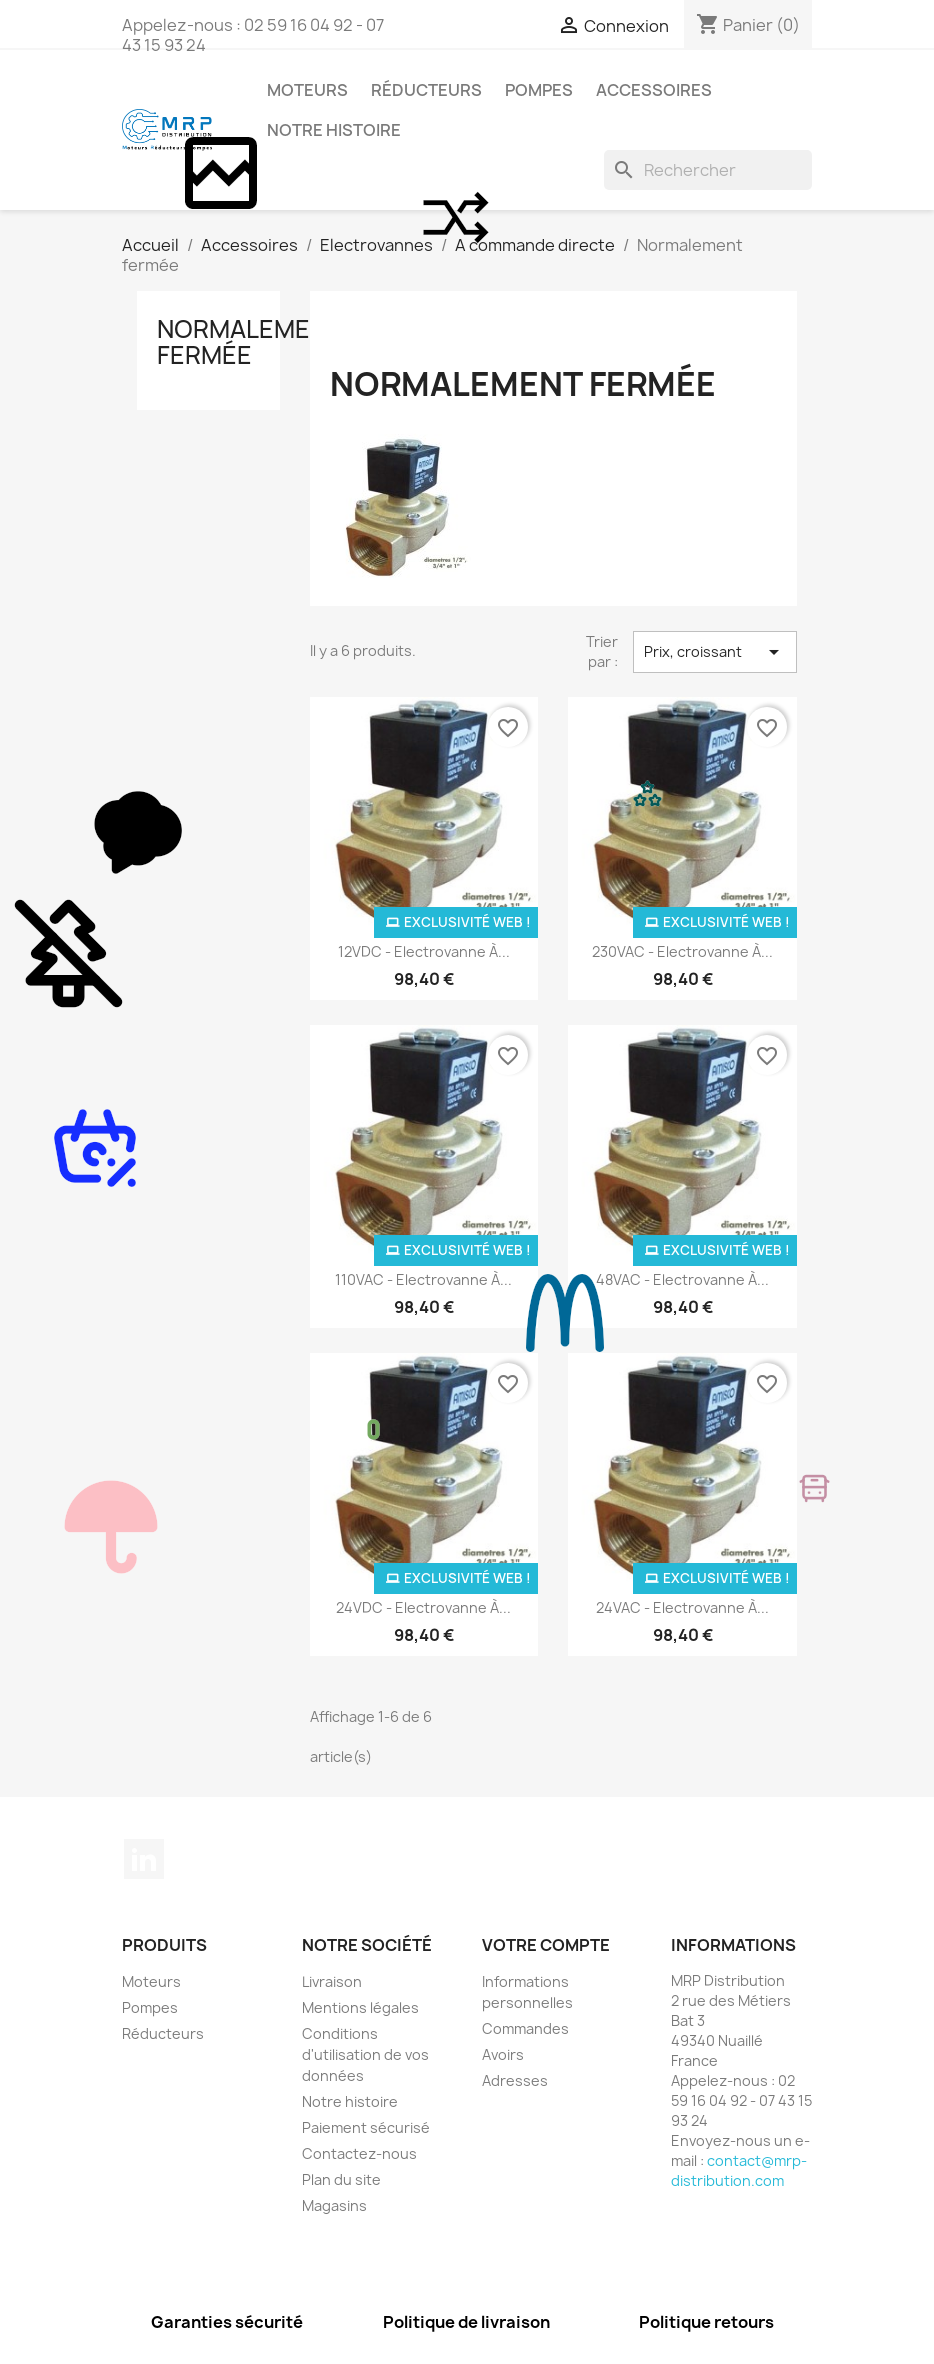 This screenshot has width=934, height=2364. I want to click on view ratings or reviews, so click(647, 793).